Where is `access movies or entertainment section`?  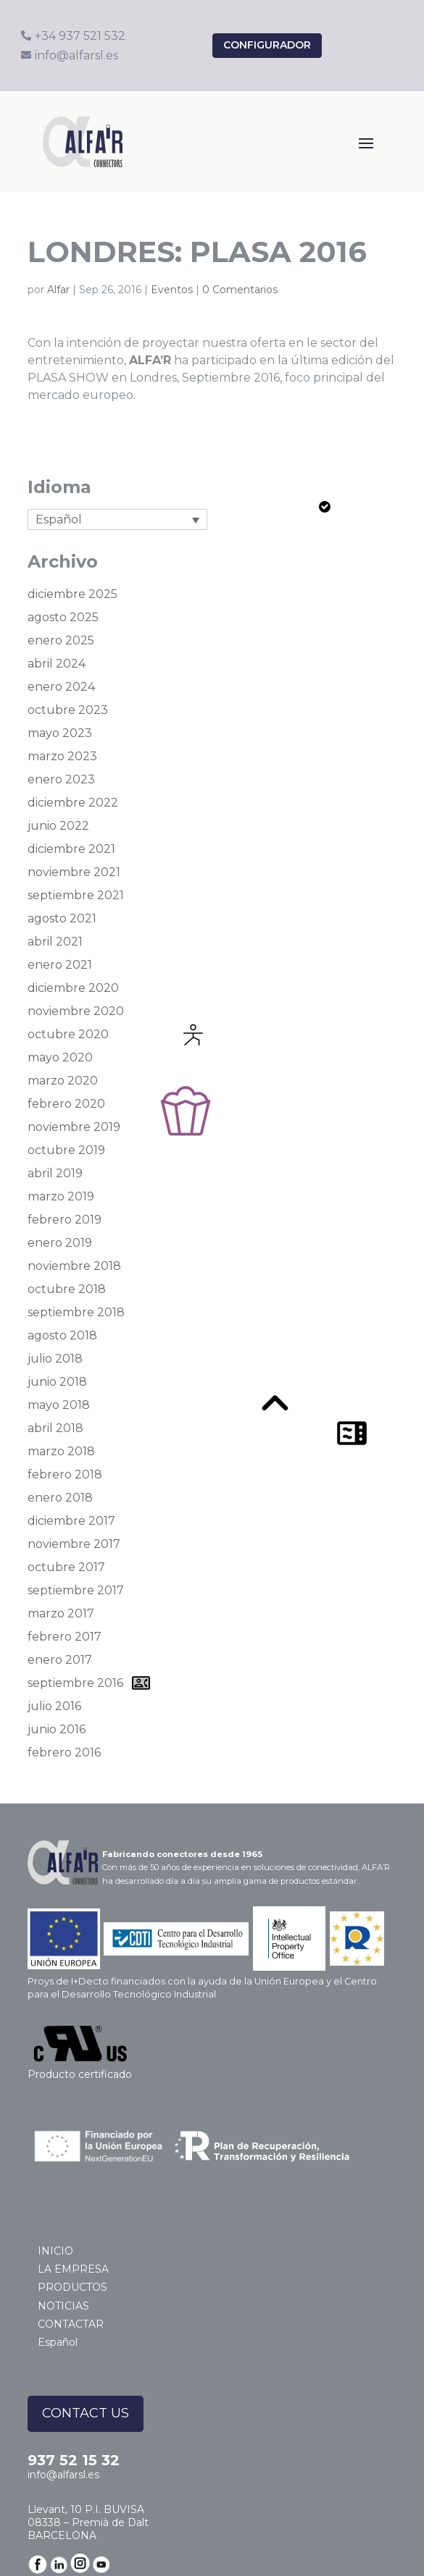
access movies or entertainment section is located at coordinates (186, 1113).